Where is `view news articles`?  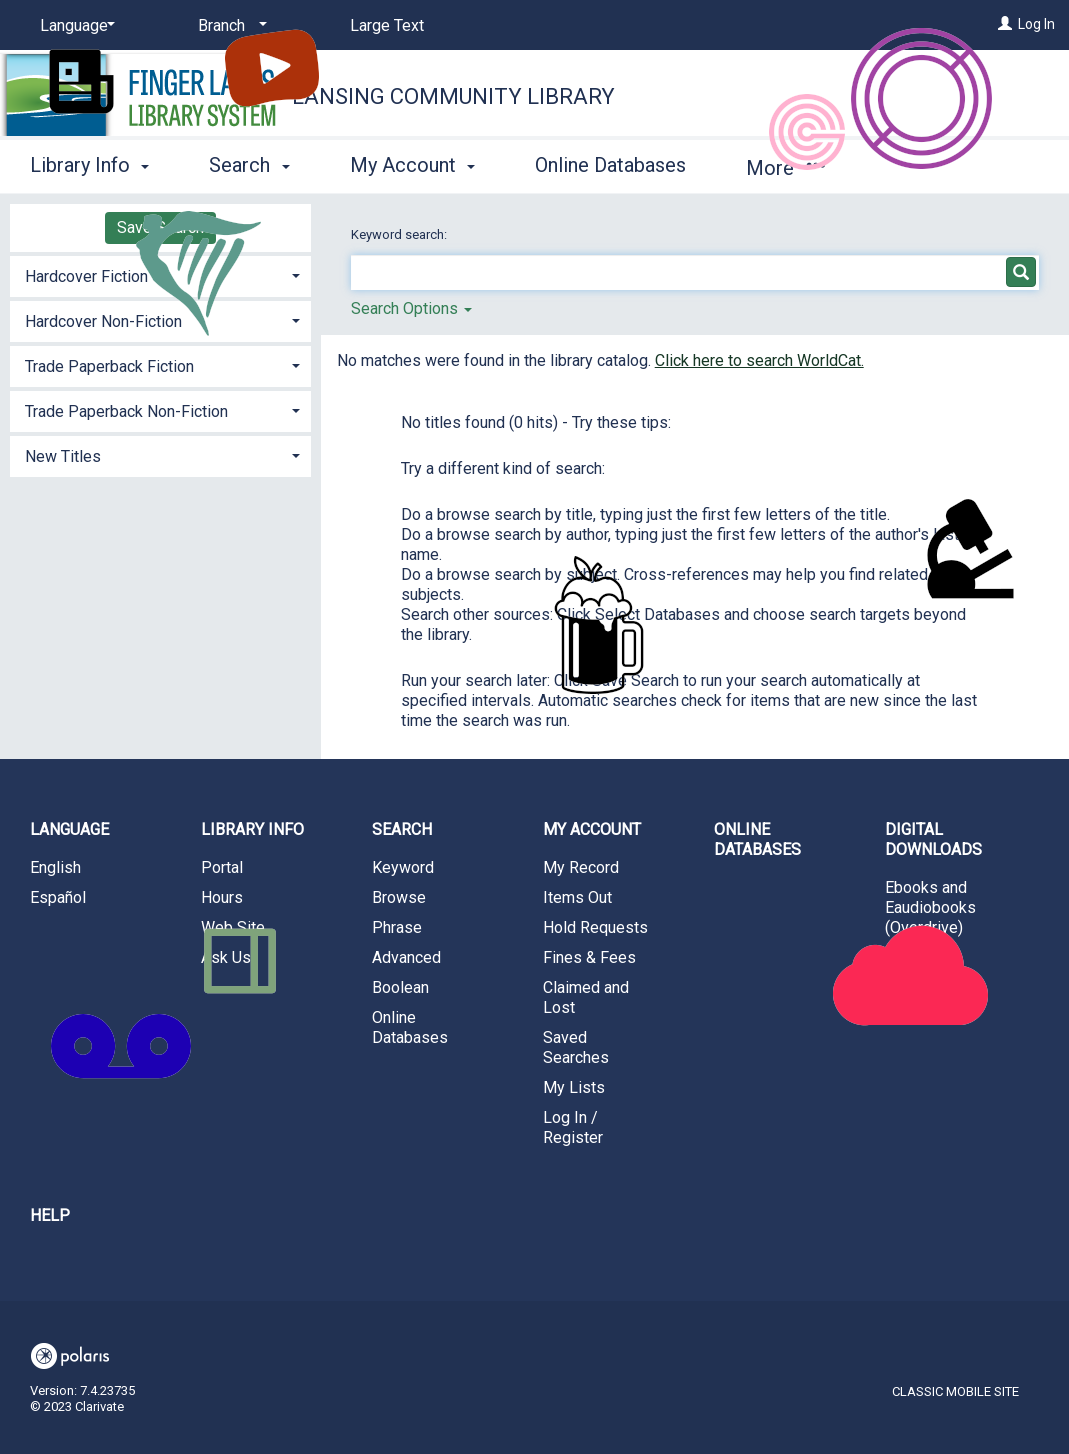 view news articles is located at coordinates (81, 81).